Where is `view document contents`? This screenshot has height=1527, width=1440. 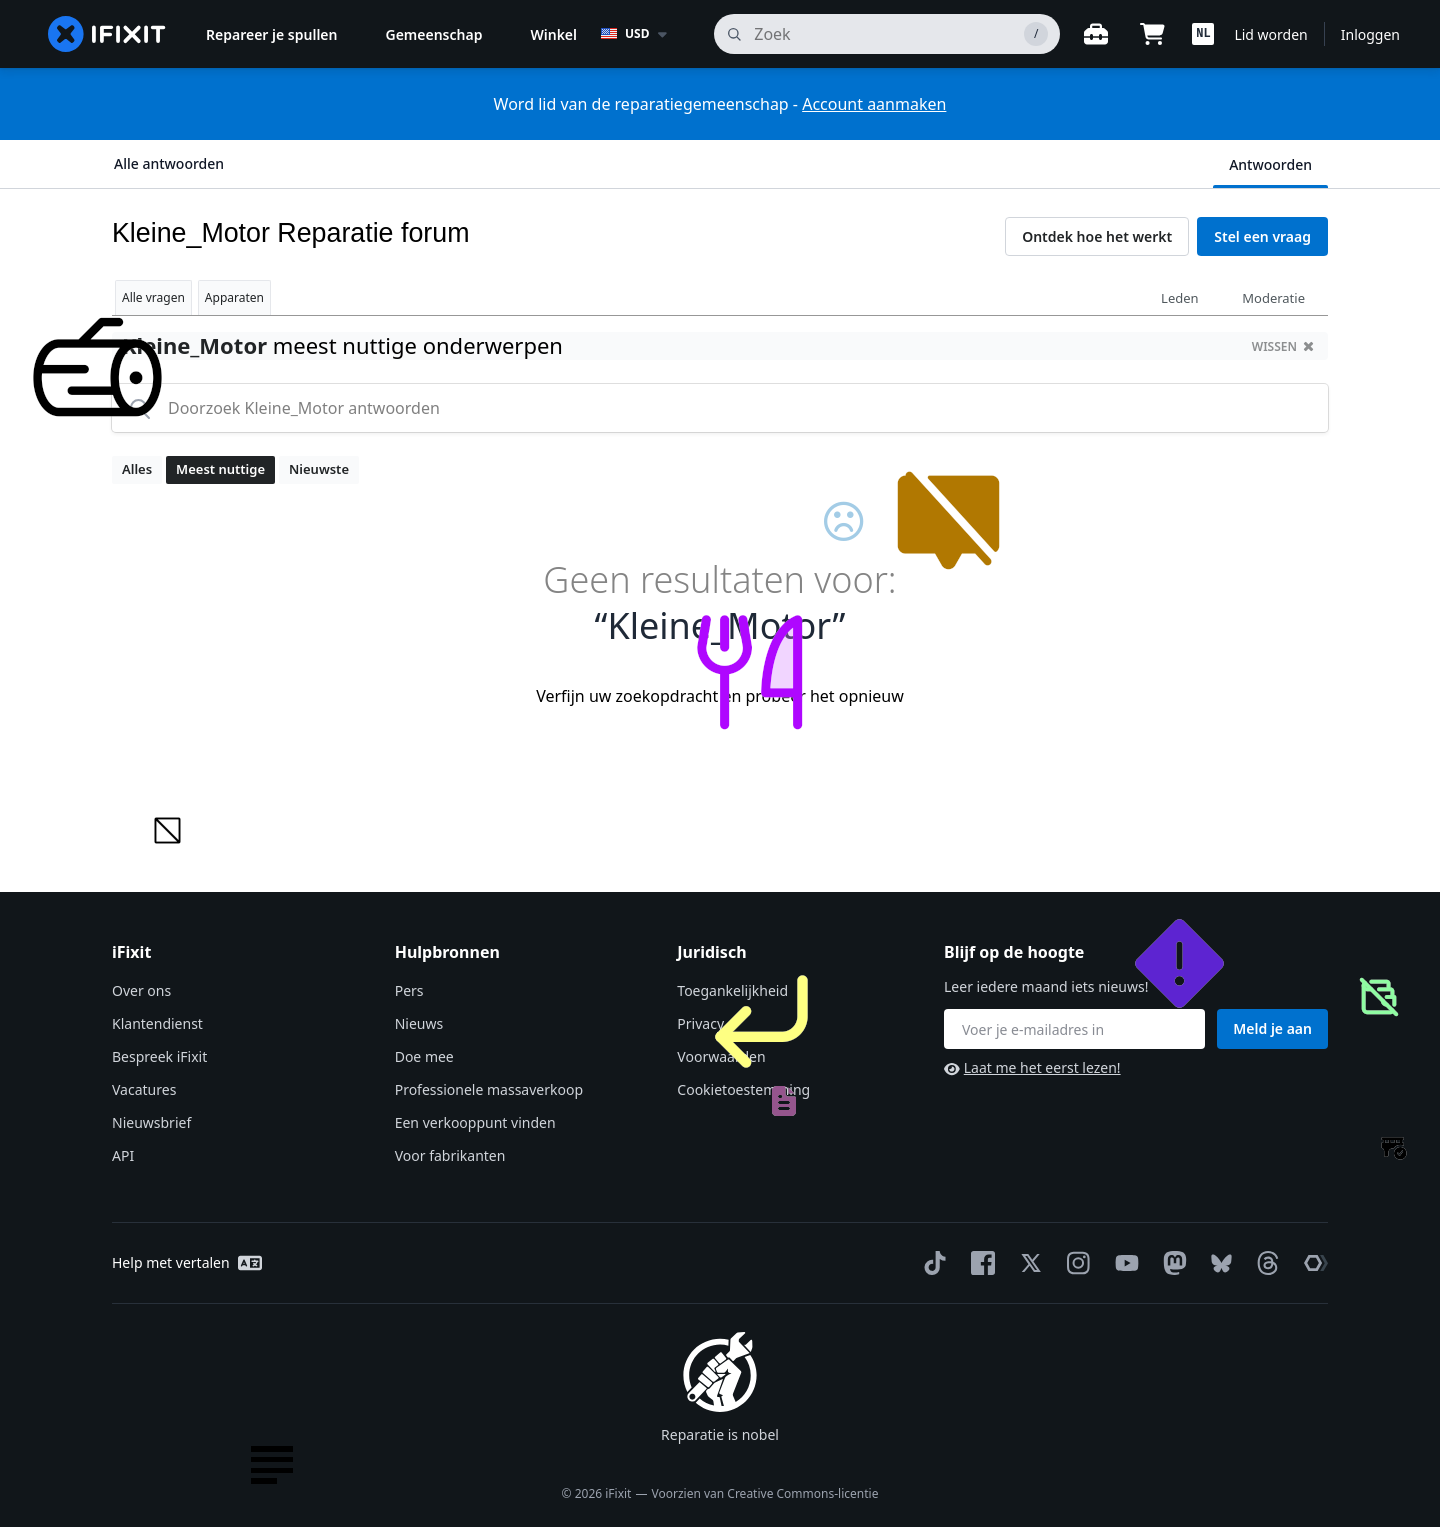
view document contents is located at coordinates (784, 1101).